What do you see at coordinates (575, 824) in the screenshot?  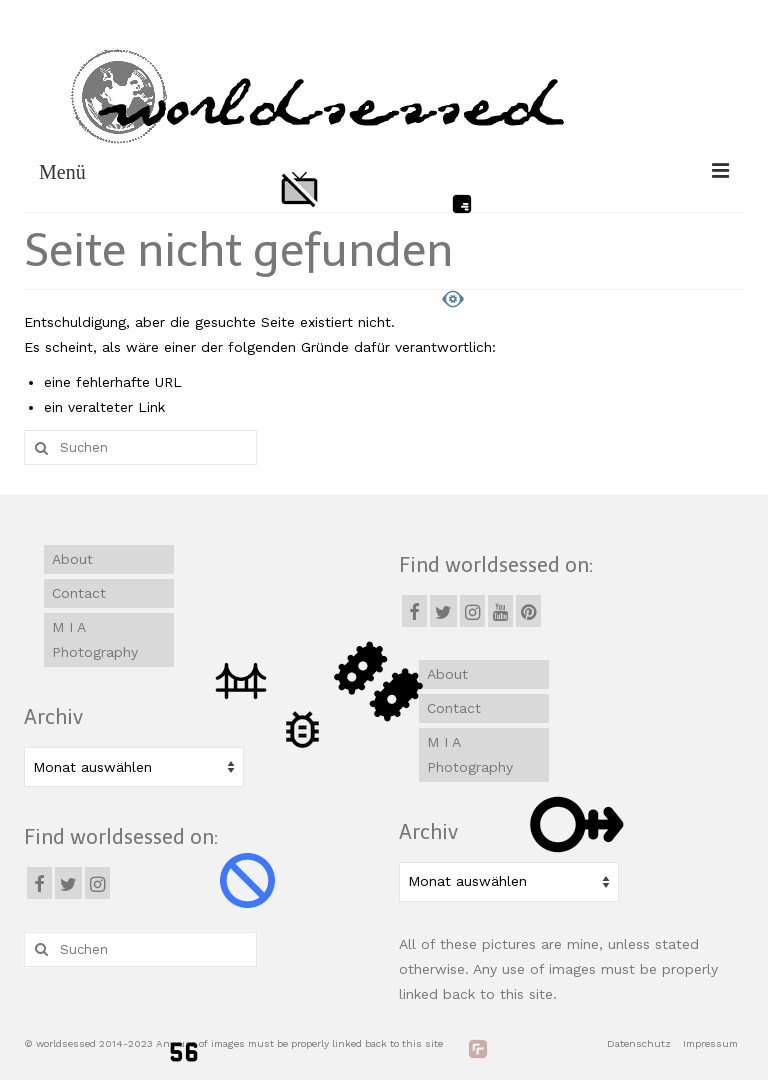 I see `indicates male gender with external attraction symbol` at bounding box center [575, 824].